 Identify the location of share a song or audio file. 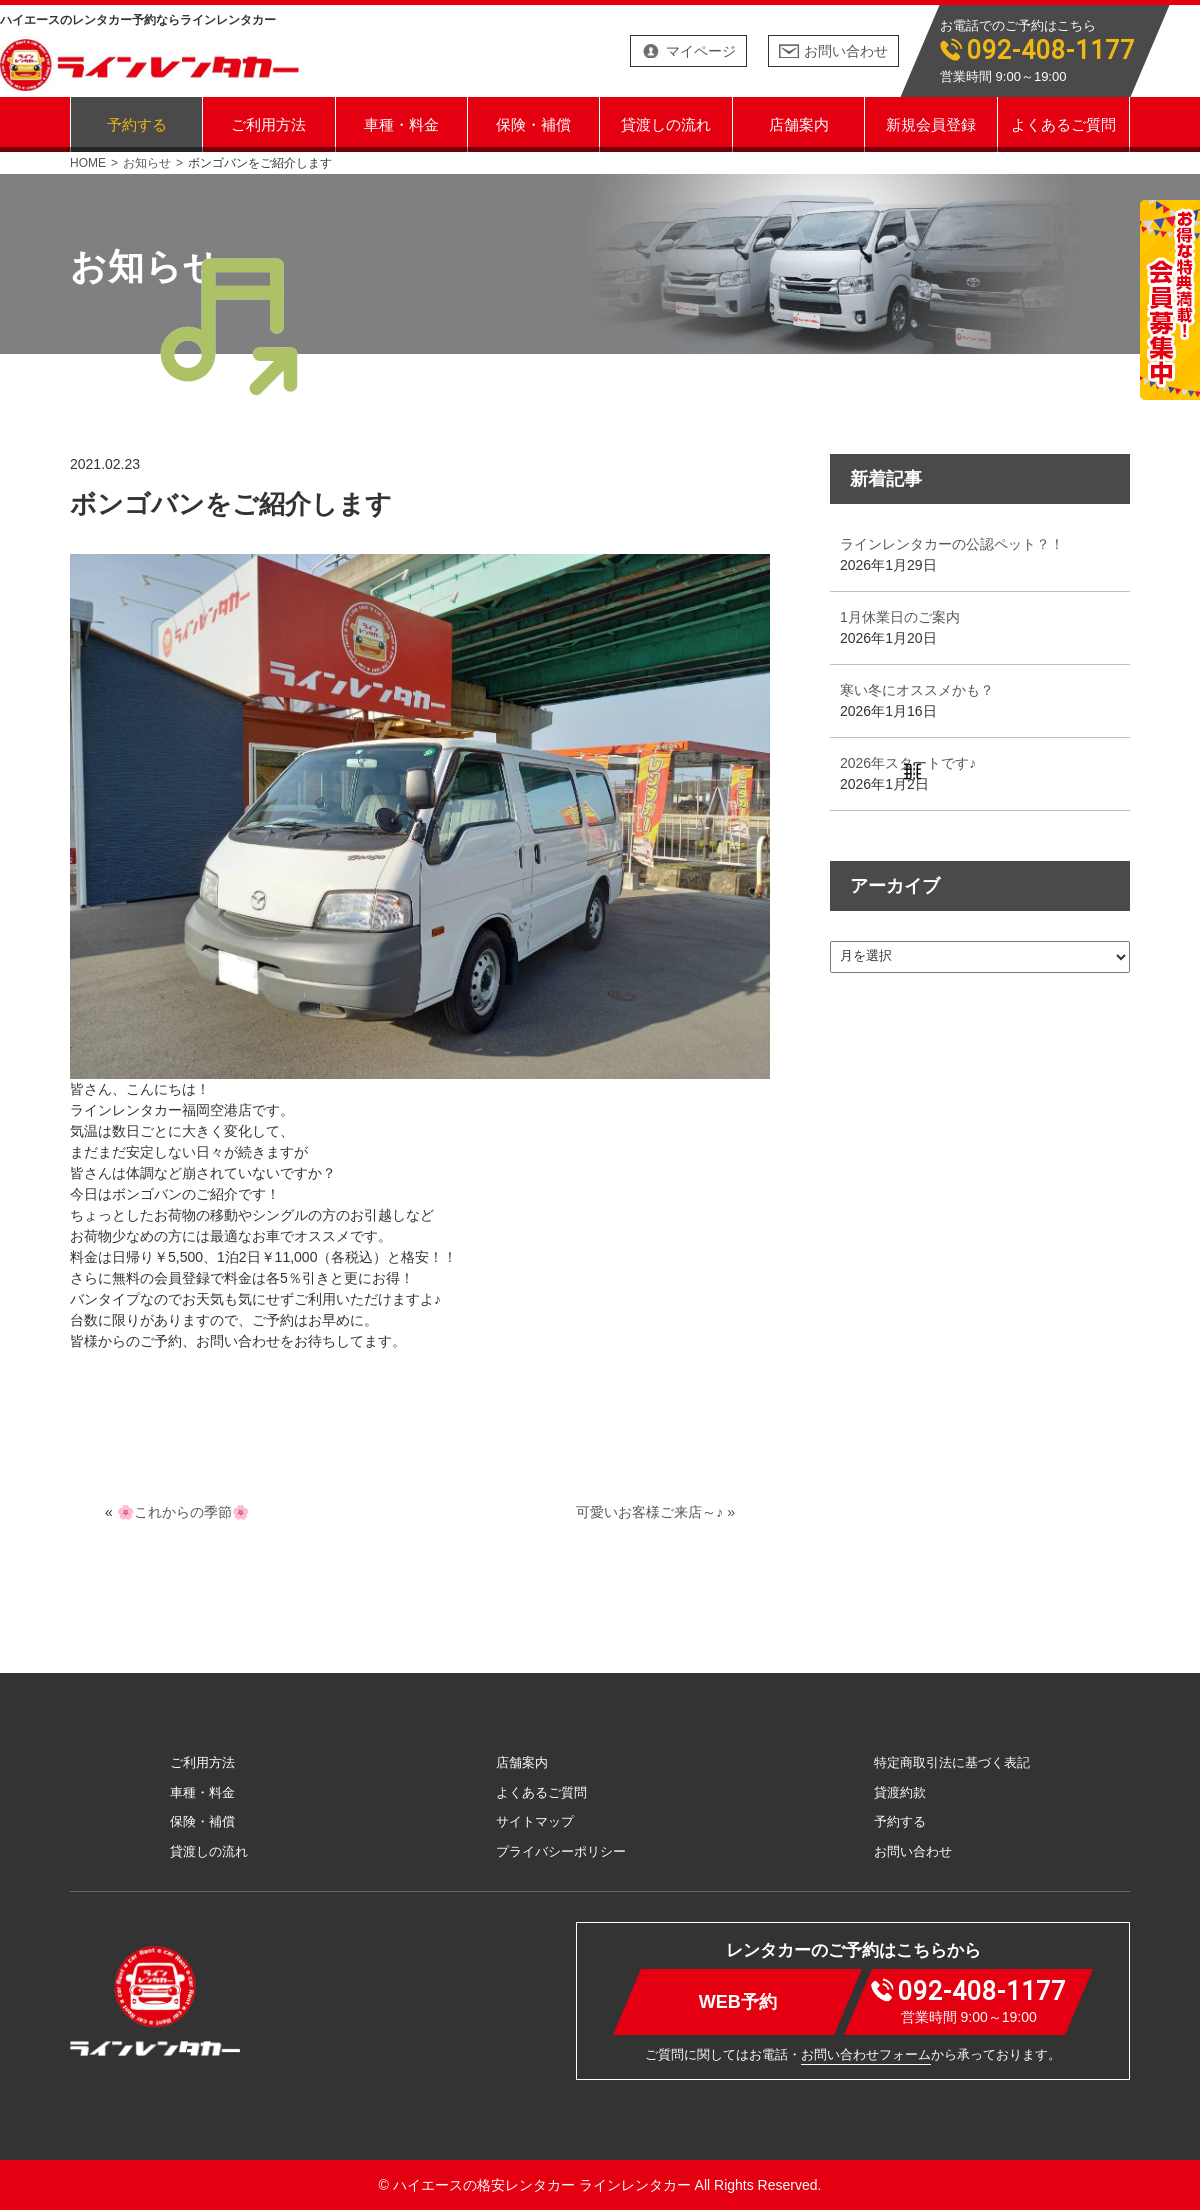
(229, 320).